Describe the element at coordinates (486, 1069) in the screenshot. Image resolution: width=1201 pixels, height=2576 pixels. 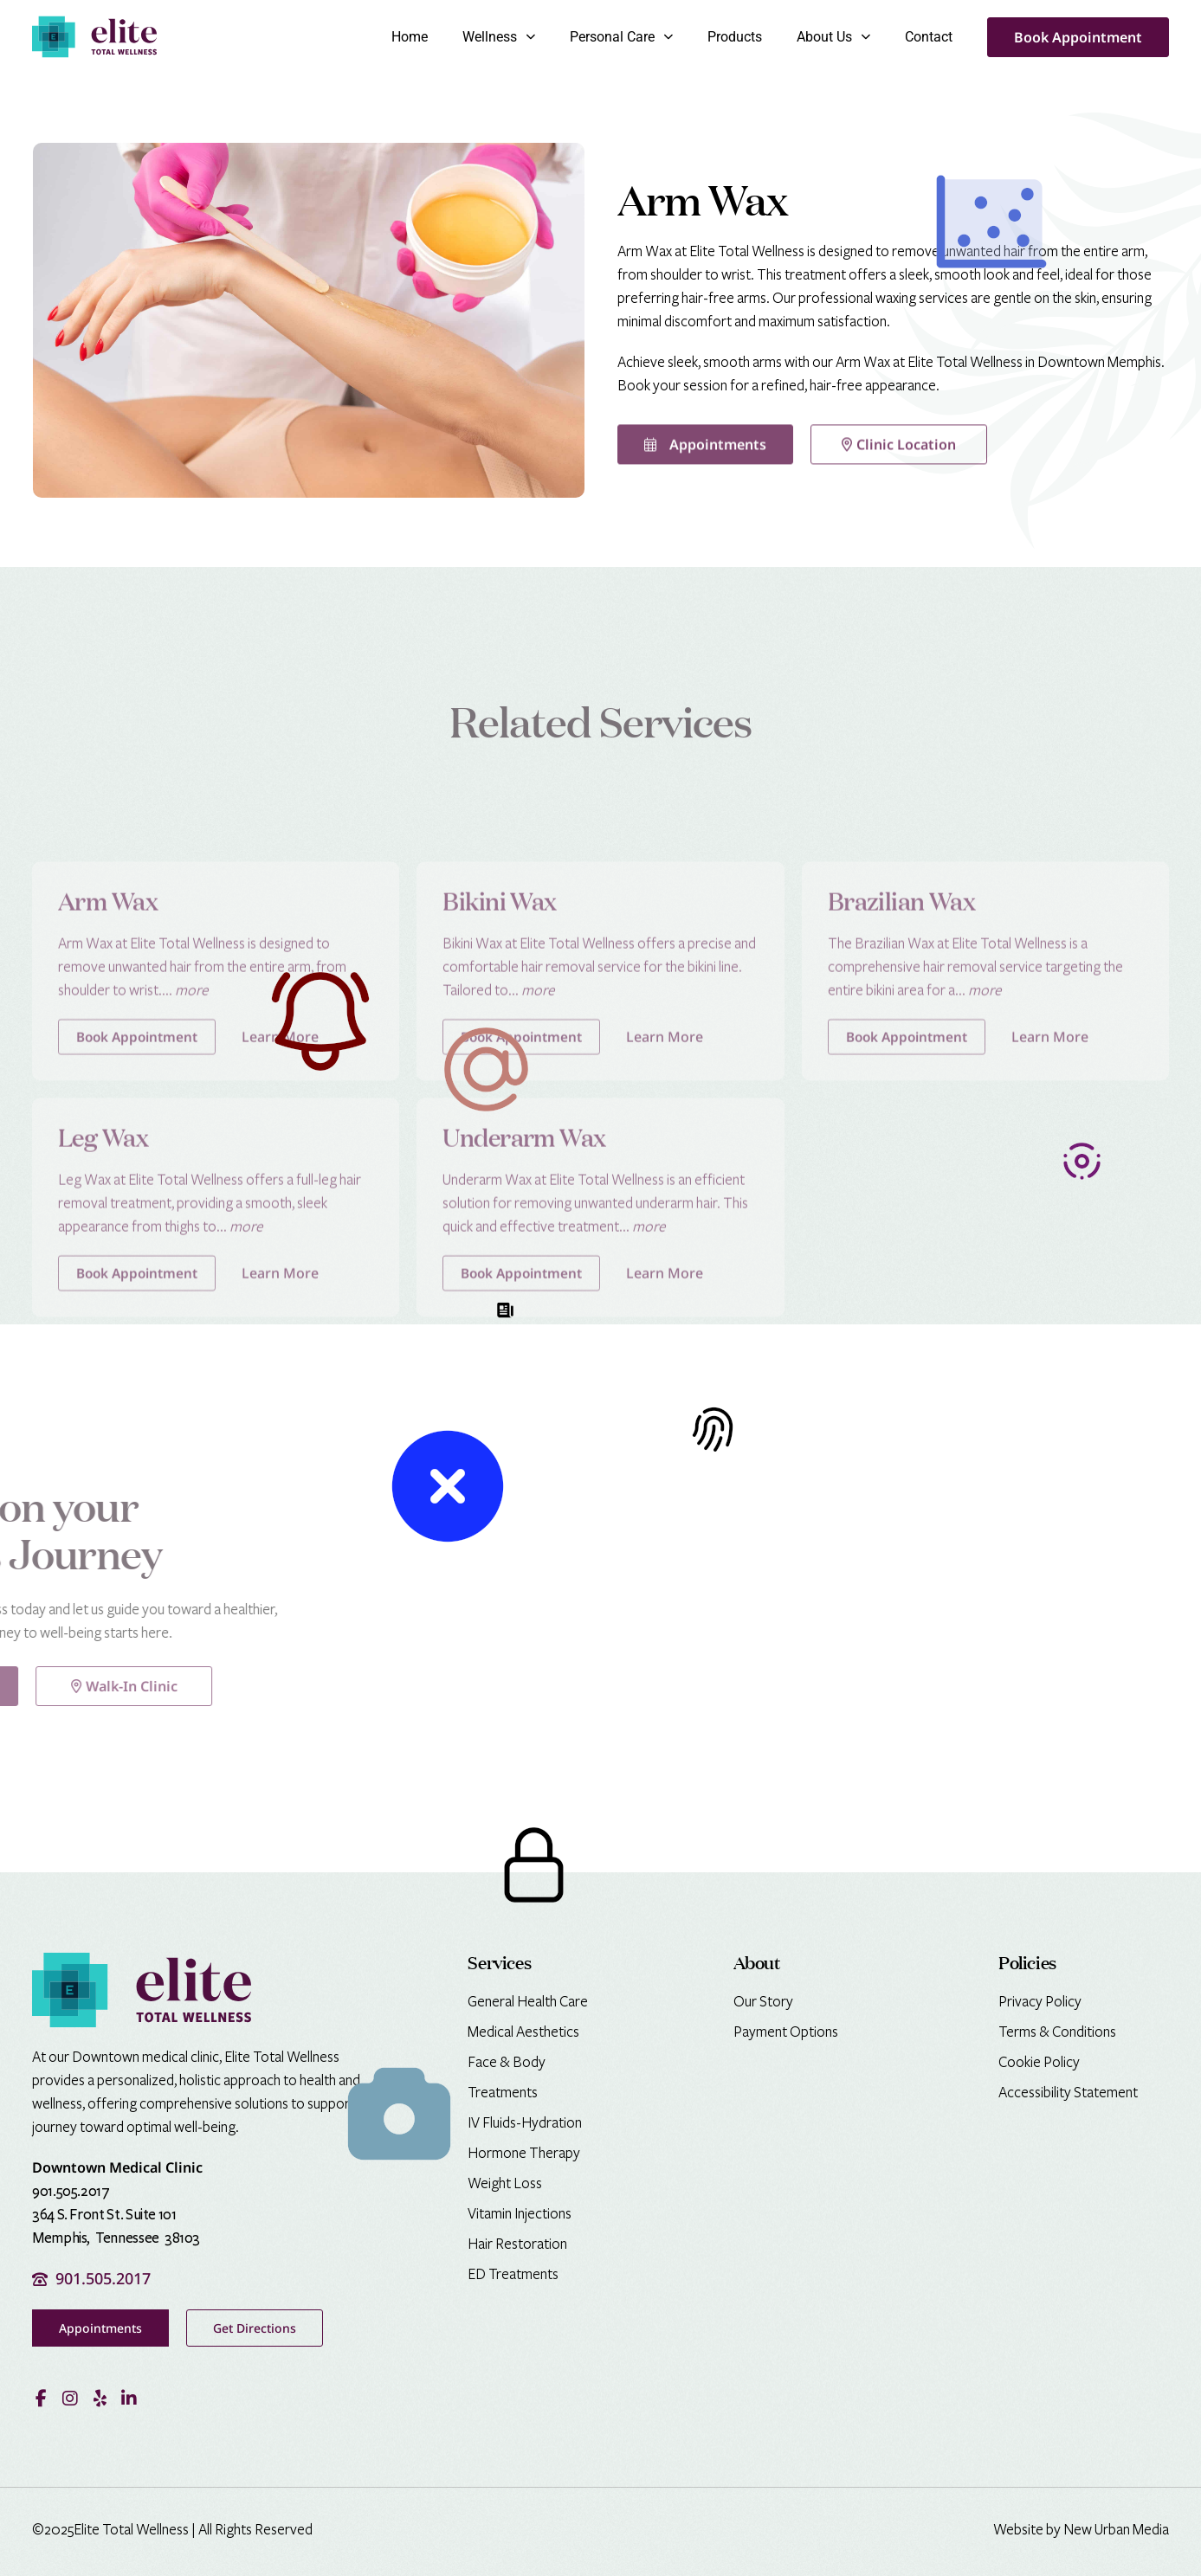
I see `mention a user in a post or comment` at that location.